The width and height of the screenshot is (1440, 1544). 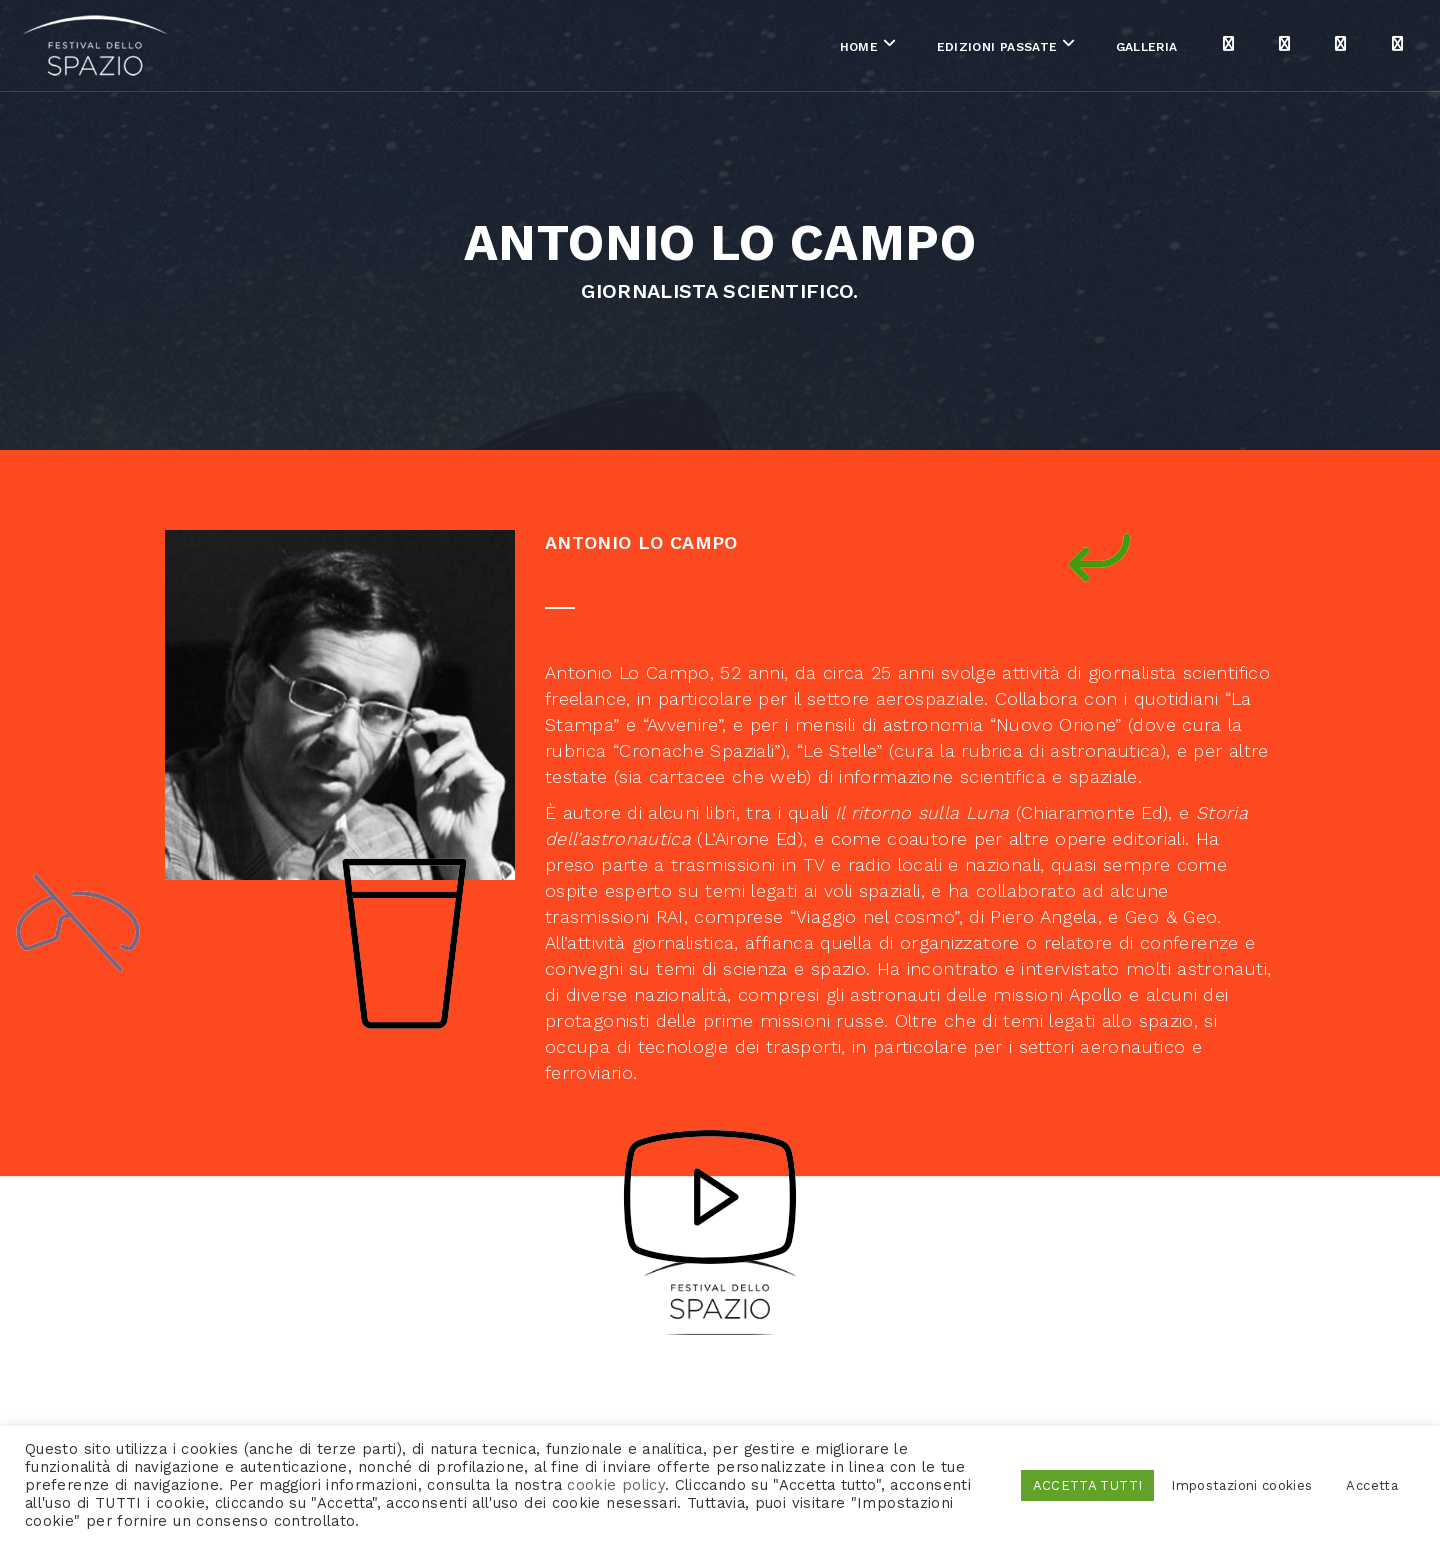 I want to click on view nearby bars or pubs, so click(x=404, y=940).